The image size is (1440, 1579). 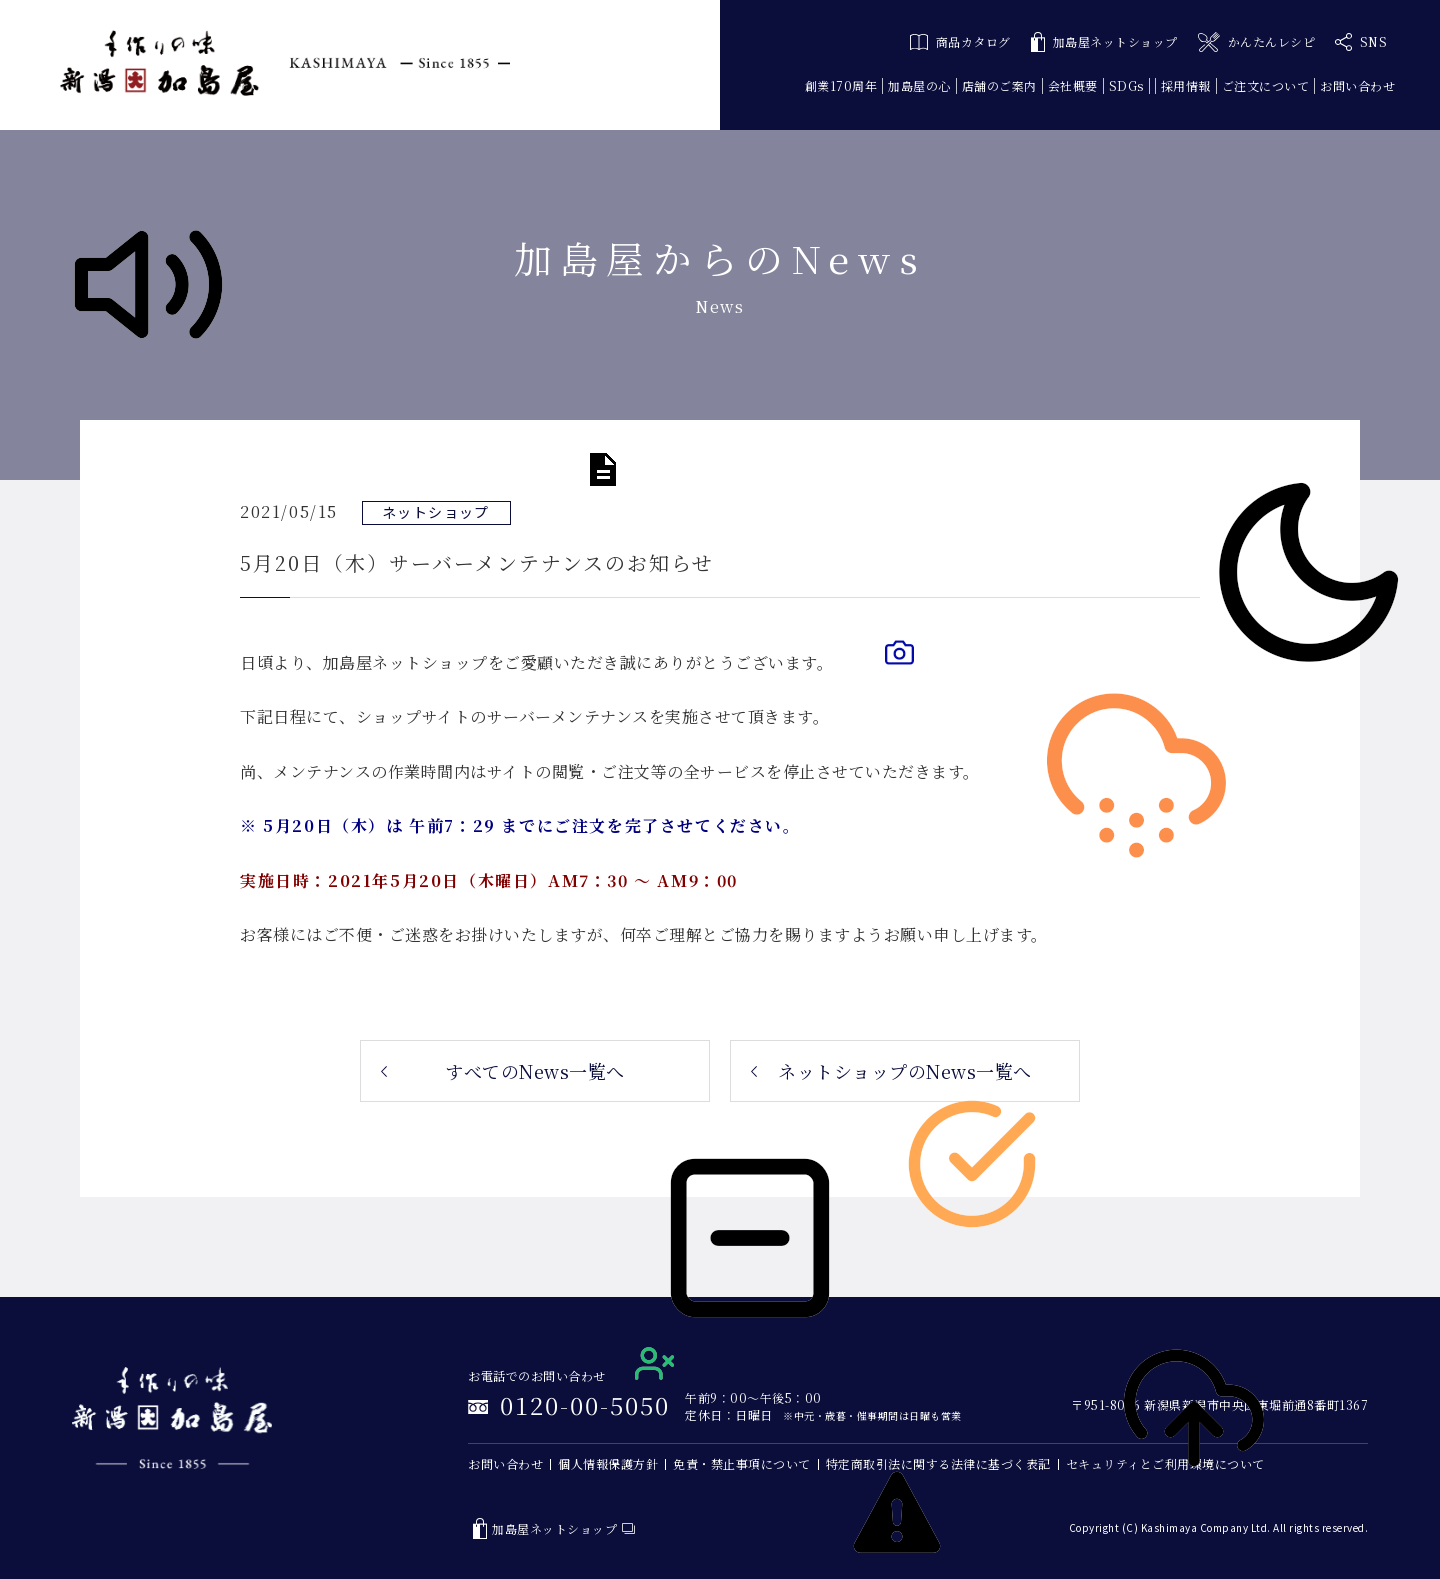 I want to click on collapse or minimize a section, so click(x=750, y=1238).